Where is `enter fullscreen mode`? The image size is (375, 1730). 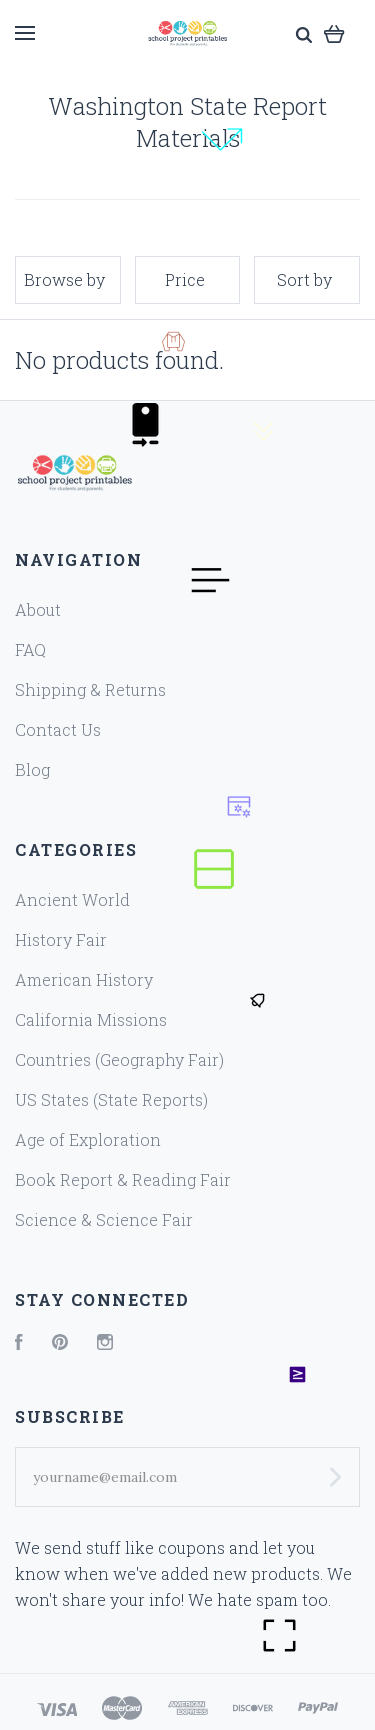 enter fullscreen mode is located at coordinates (279, 1635).